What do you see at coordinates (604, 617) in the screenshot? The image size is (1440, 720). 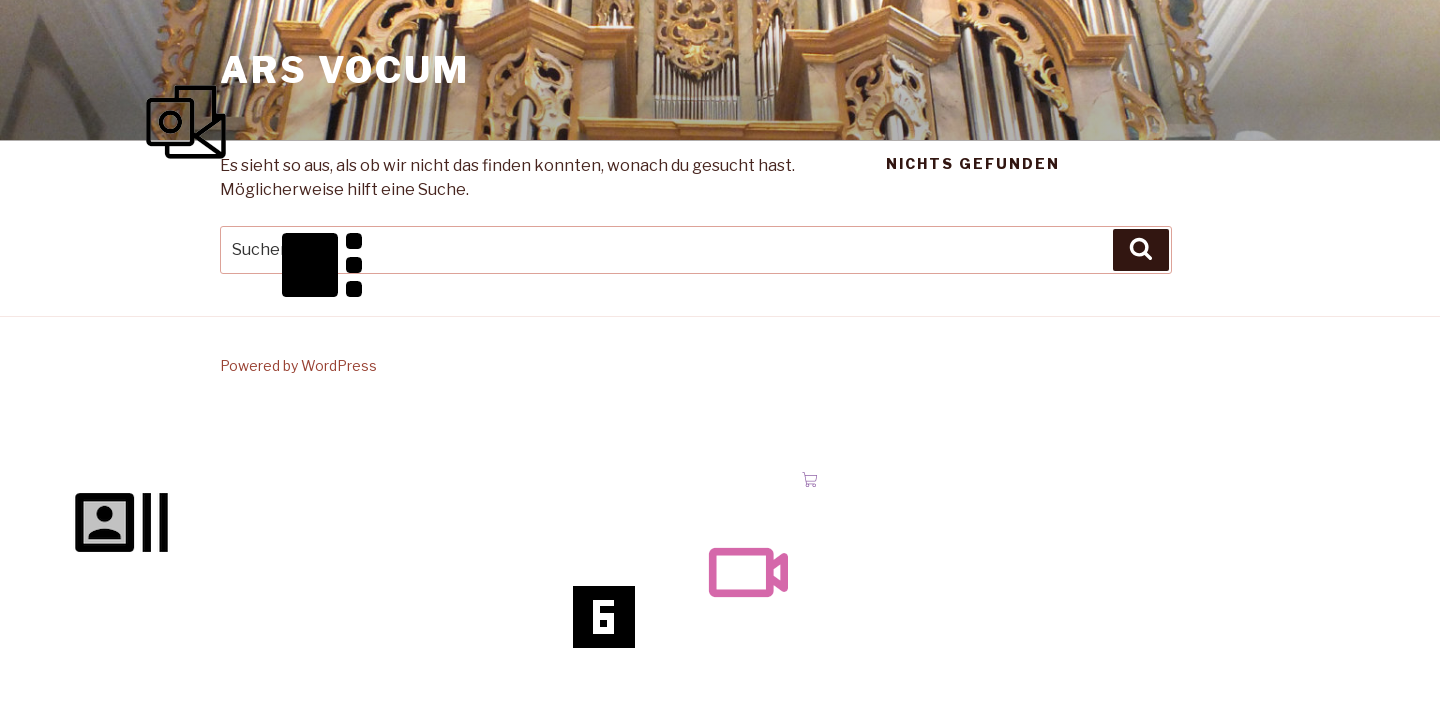 I see `indicates step 6 in a multi-step process` at bounding box center [604, 617].